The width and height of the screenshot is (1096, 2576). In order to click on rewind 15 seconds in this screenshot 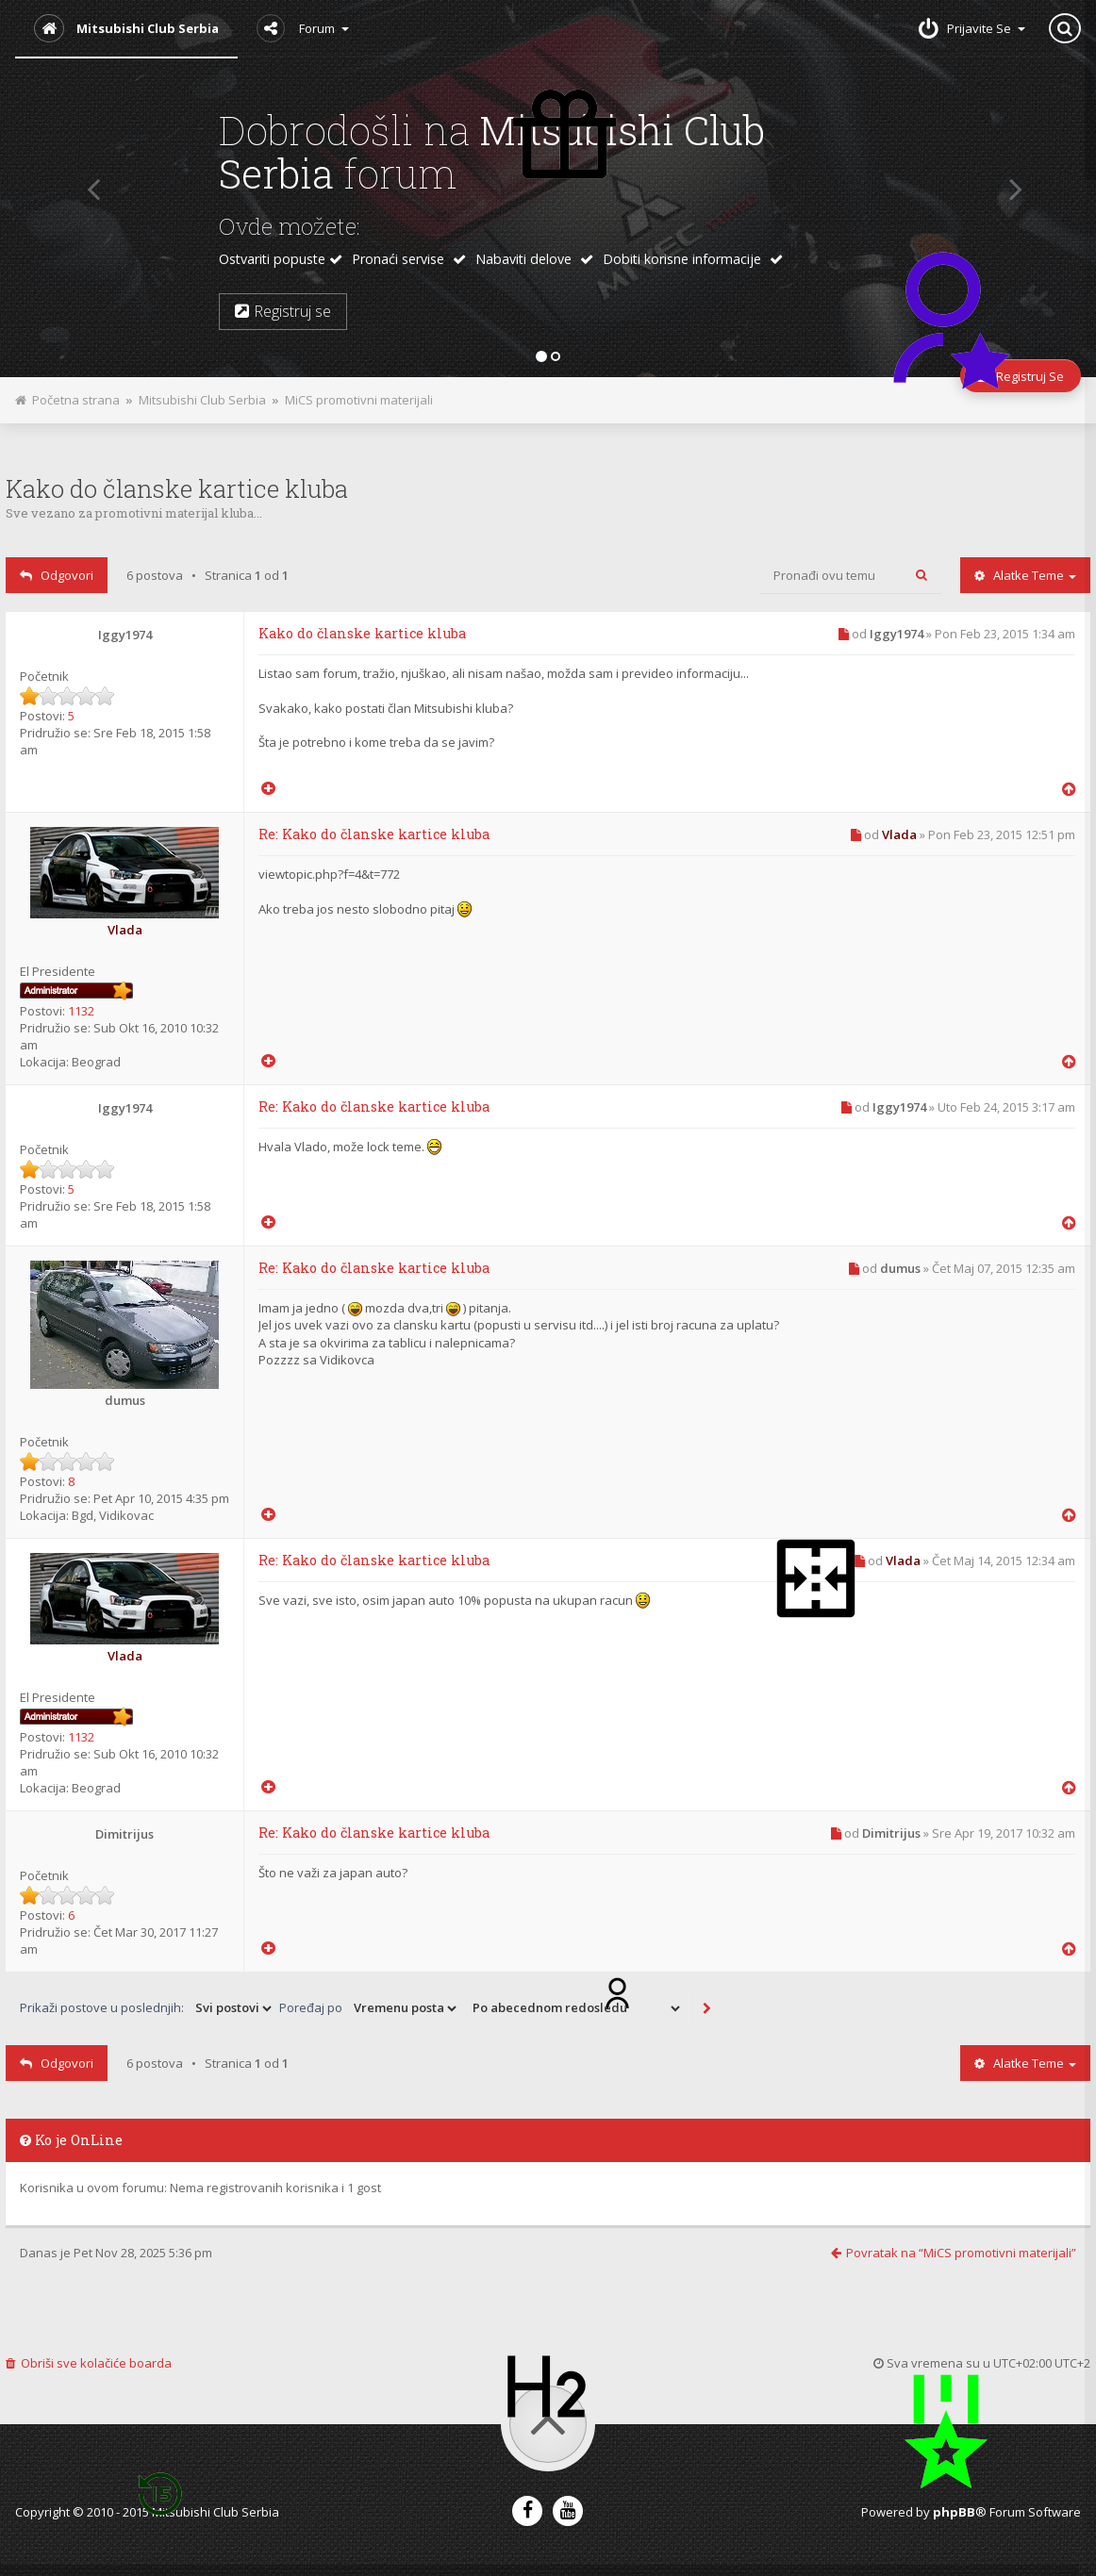, I will do `click(160, 2494)`.